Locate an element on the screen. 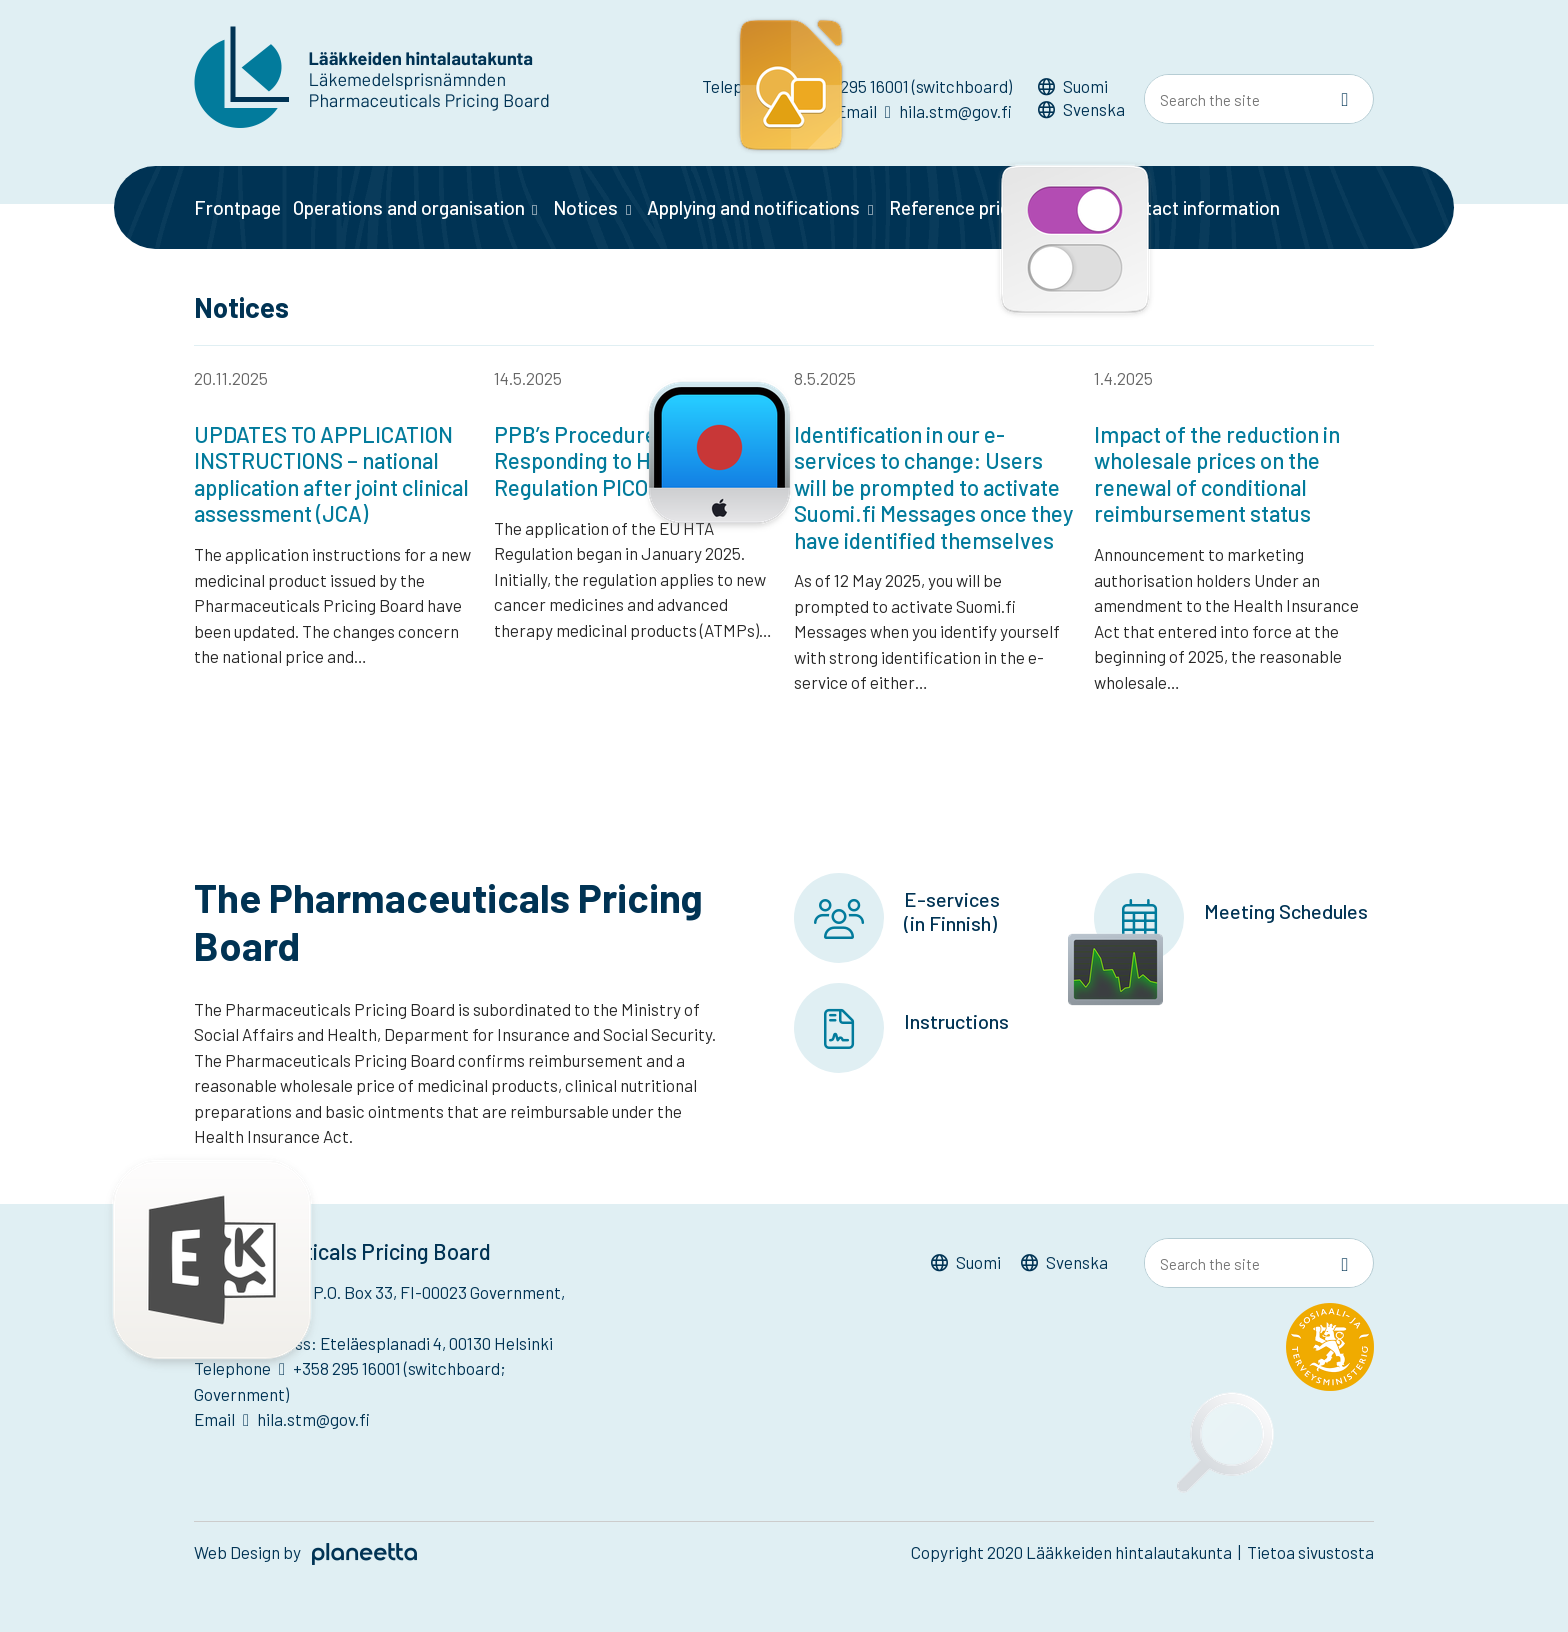  open akonadi exchange web services connector is located at coordinates (212, 1260).